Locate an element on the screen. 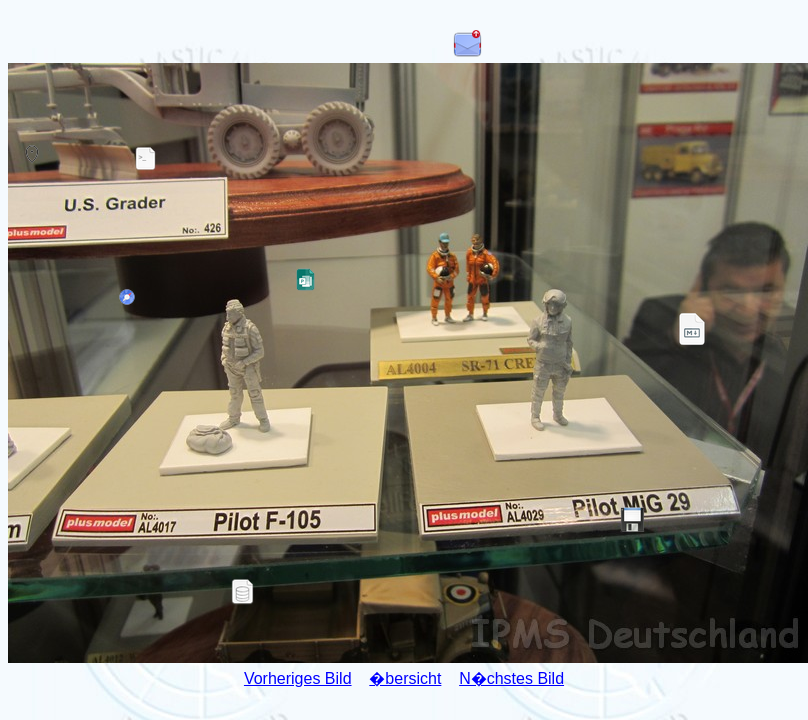  a markdown text file is located at coordinates (692, 329).